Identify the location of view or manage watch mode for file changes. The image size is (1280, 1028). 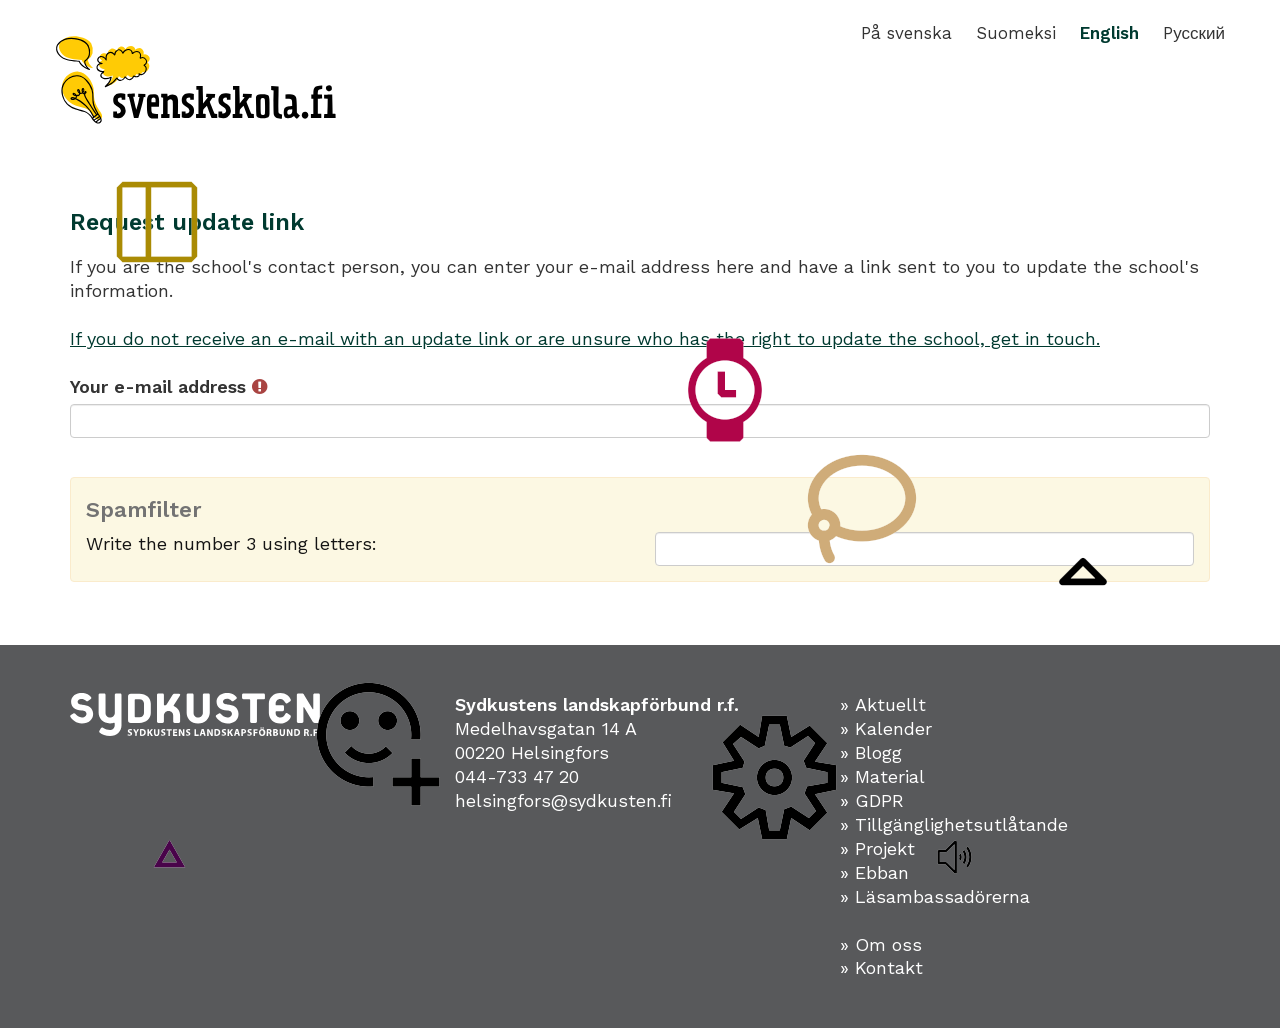
(725, 390).